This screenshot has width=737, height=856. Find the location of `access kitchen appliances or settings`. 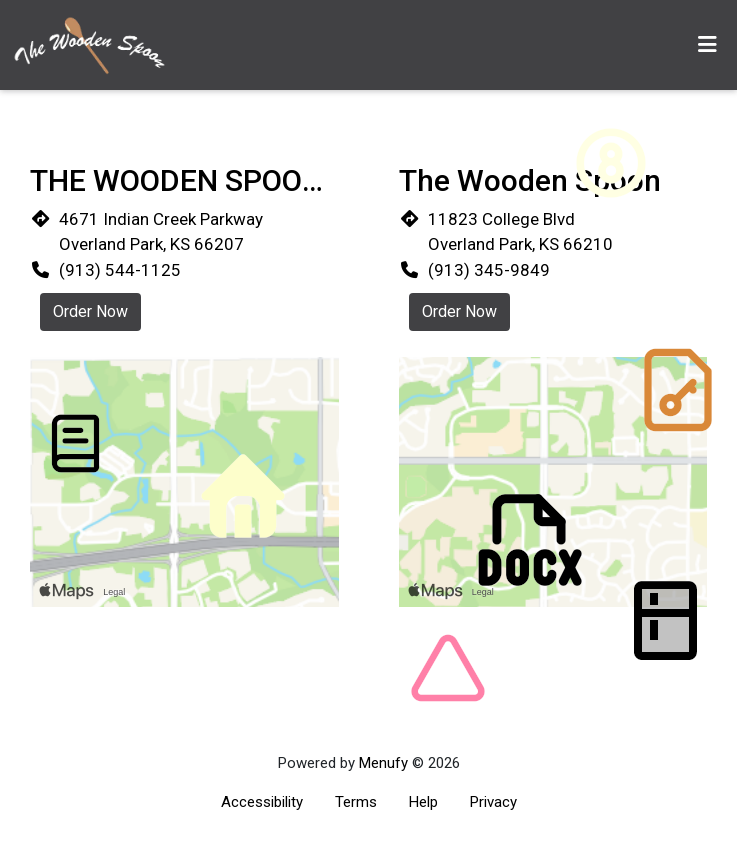

access kitchen appliances or settings is located at coordinates (665, 620).